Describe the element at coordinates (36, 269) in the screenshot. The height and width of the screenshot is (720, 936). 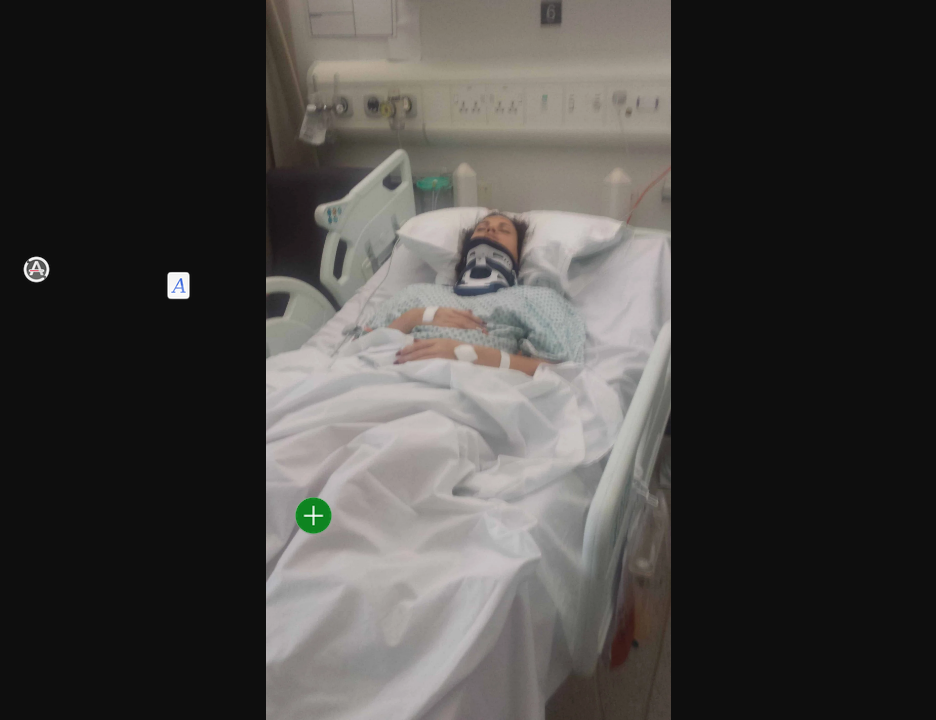
I see `check for and install system software updates` at that location.